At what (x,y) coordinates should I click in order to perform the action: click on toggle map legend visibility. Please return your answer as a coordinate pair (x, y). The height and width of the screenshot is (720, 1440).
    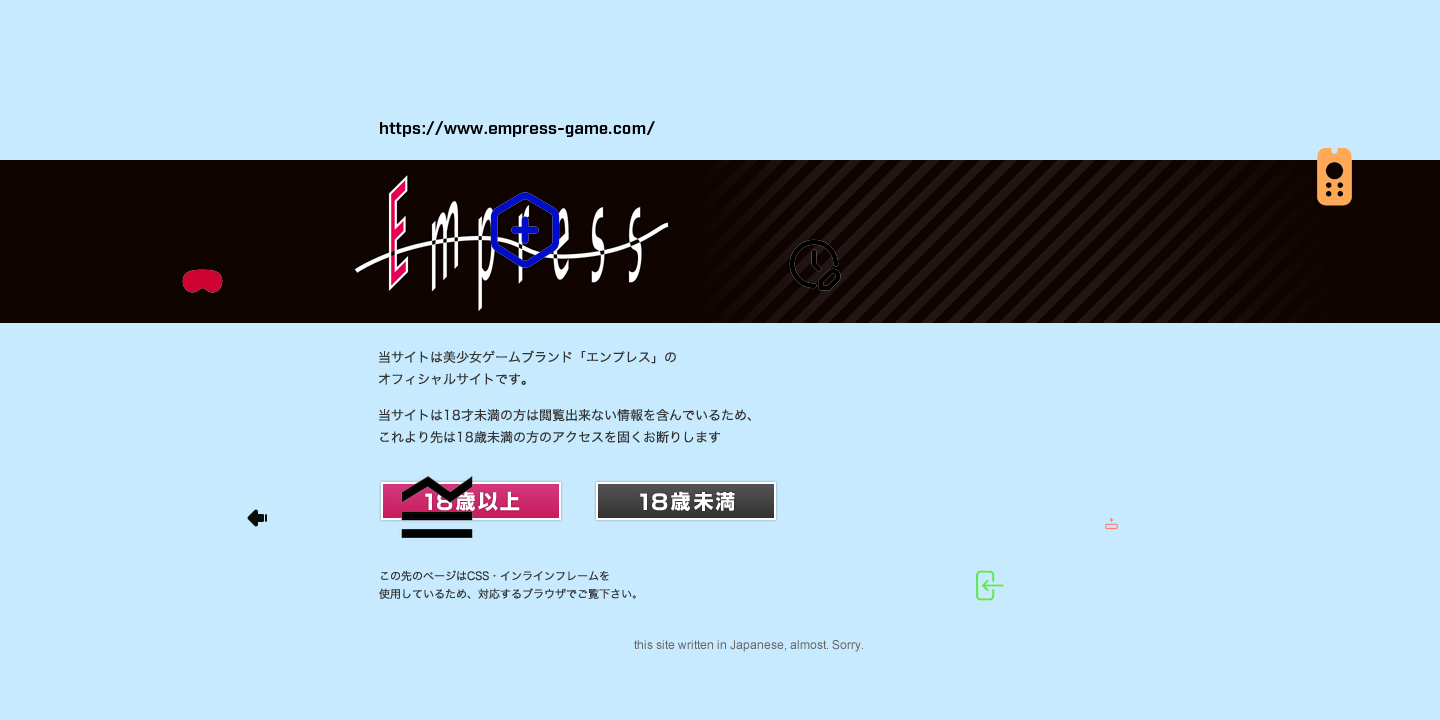
    Looking at the image, I should click on (437, 507).